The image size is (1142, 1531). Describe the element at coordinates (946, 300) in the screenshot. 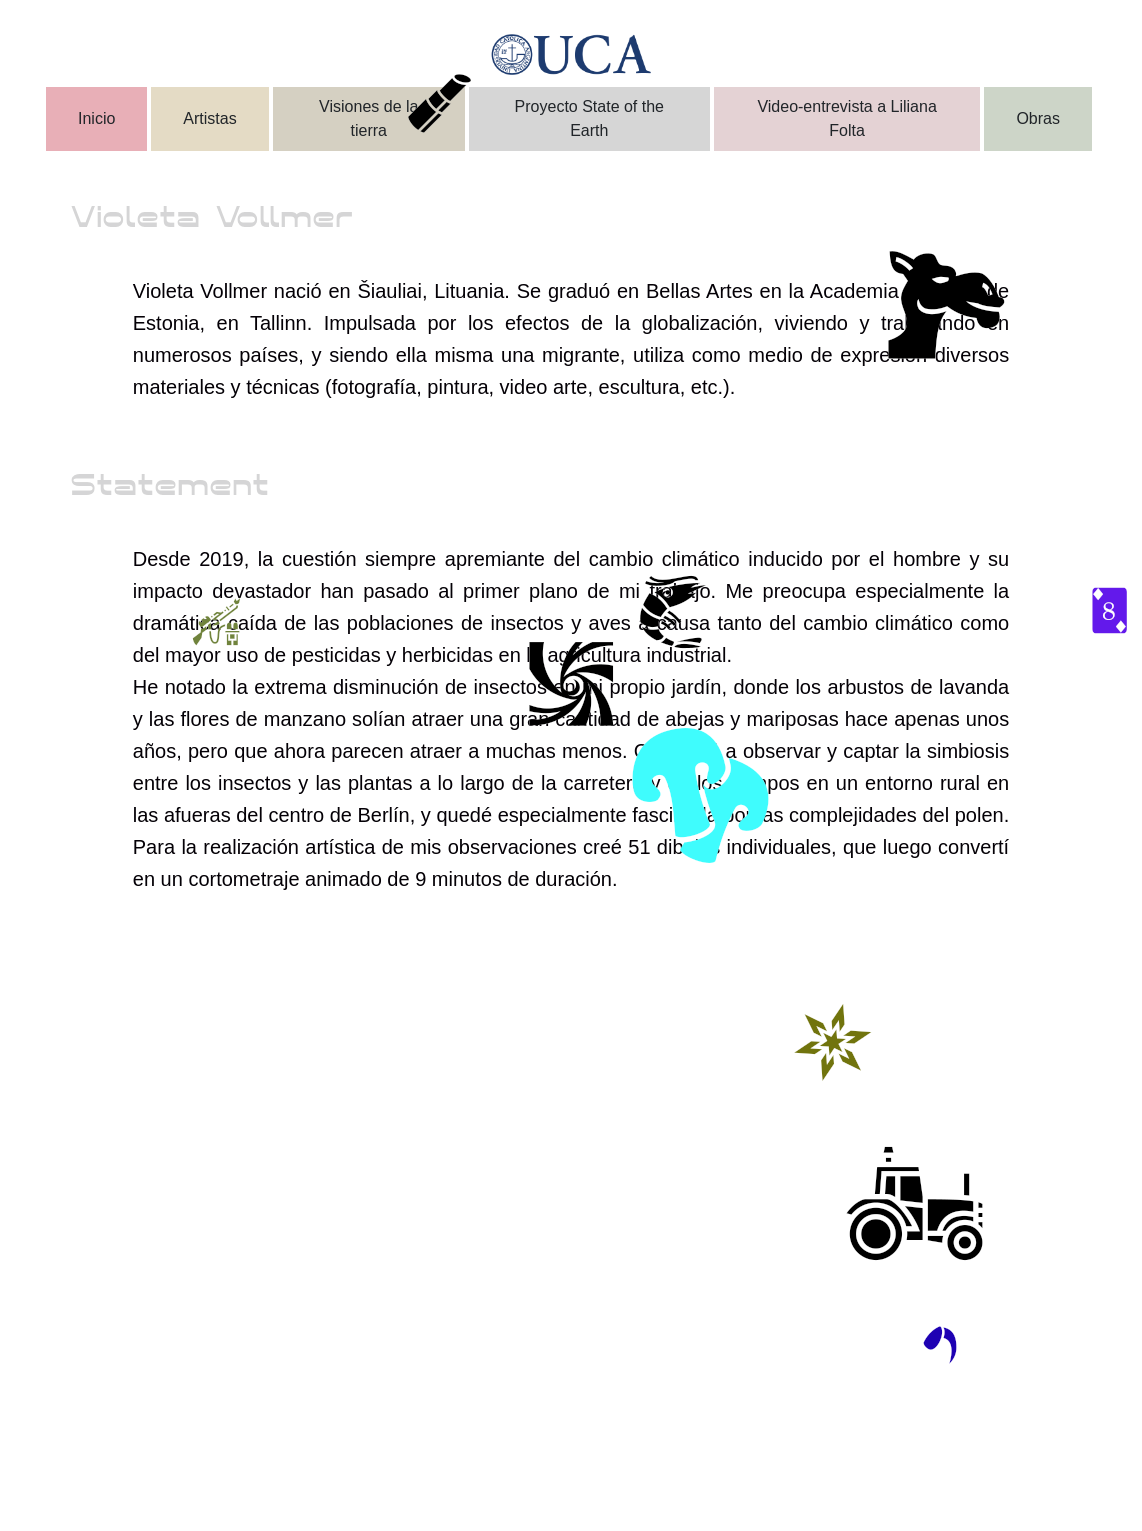

I see `camel-related game content or desert theme` at that location.